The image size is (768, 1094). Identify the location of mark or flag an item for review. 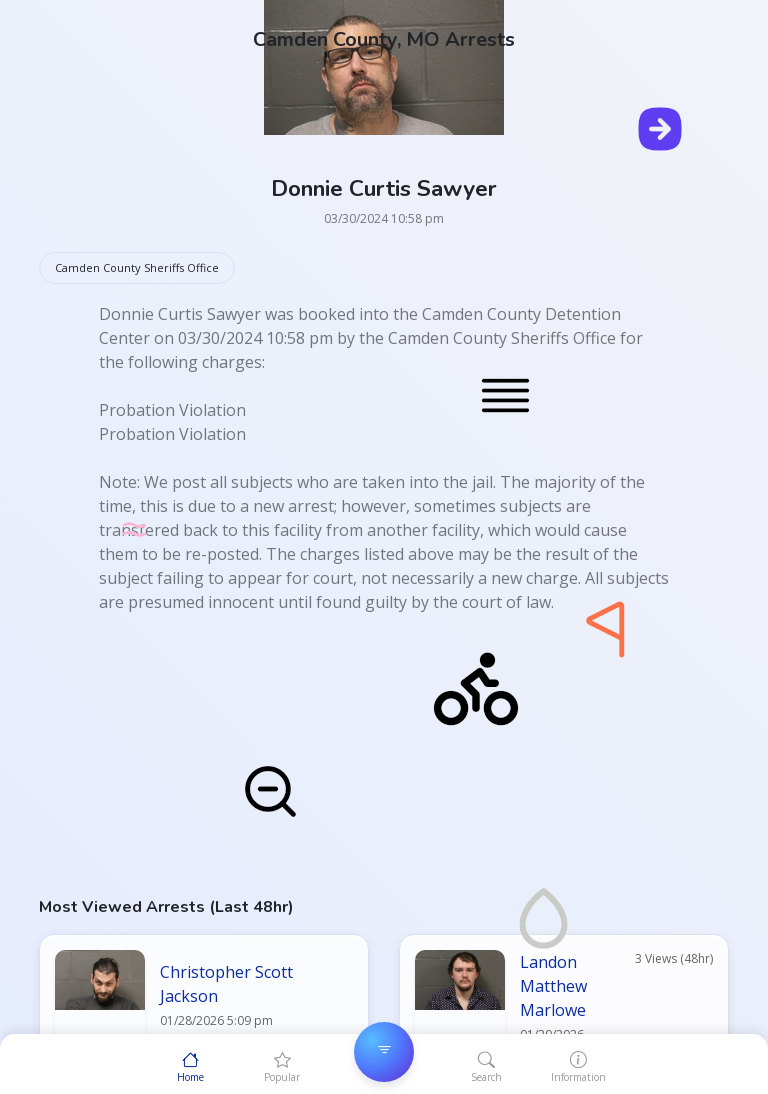
(606, 629).